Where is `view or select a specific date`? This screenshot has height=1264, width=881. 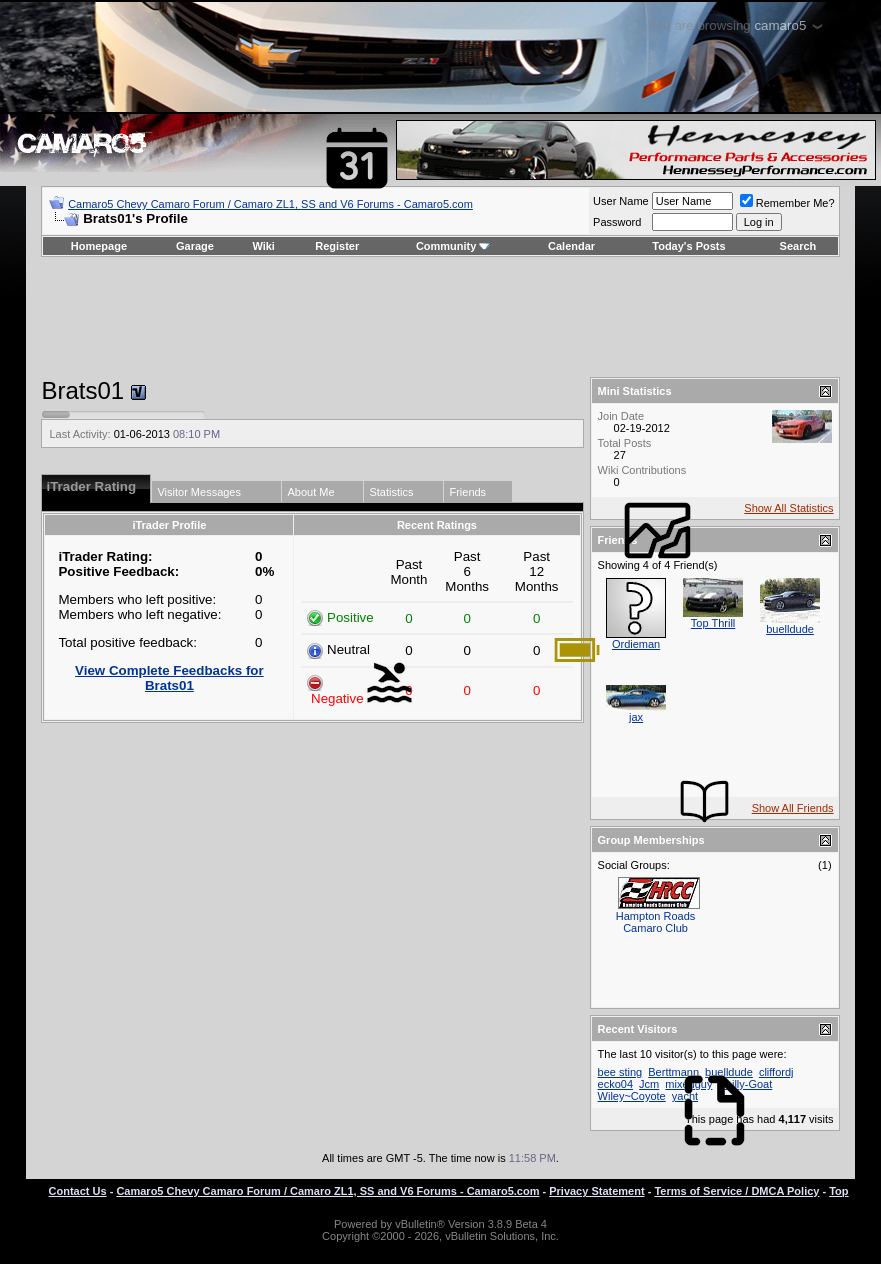
view or select a specific date is located at coordinates (357, 158).